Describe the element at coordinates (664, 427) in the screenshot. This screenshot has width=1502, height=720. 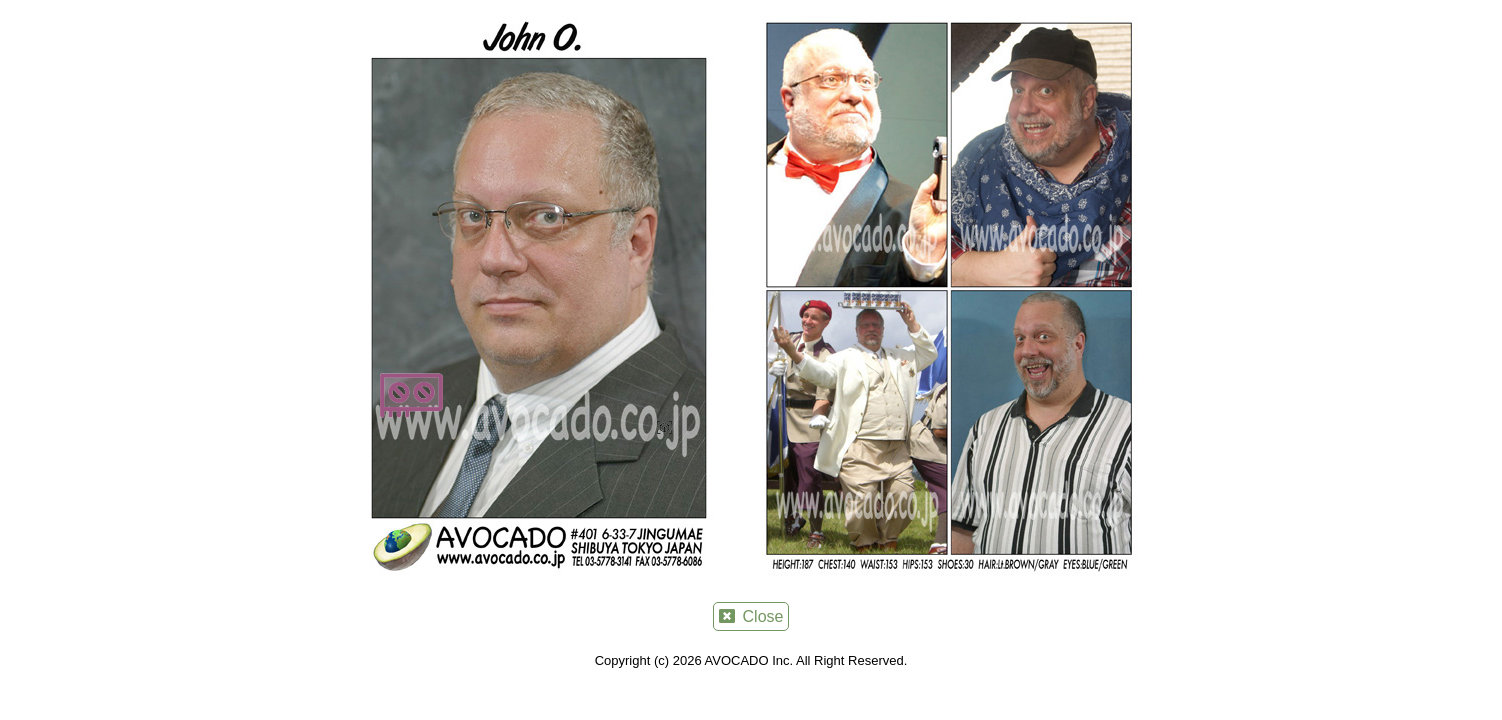
I see `scan or capture a 3D object` at that location.